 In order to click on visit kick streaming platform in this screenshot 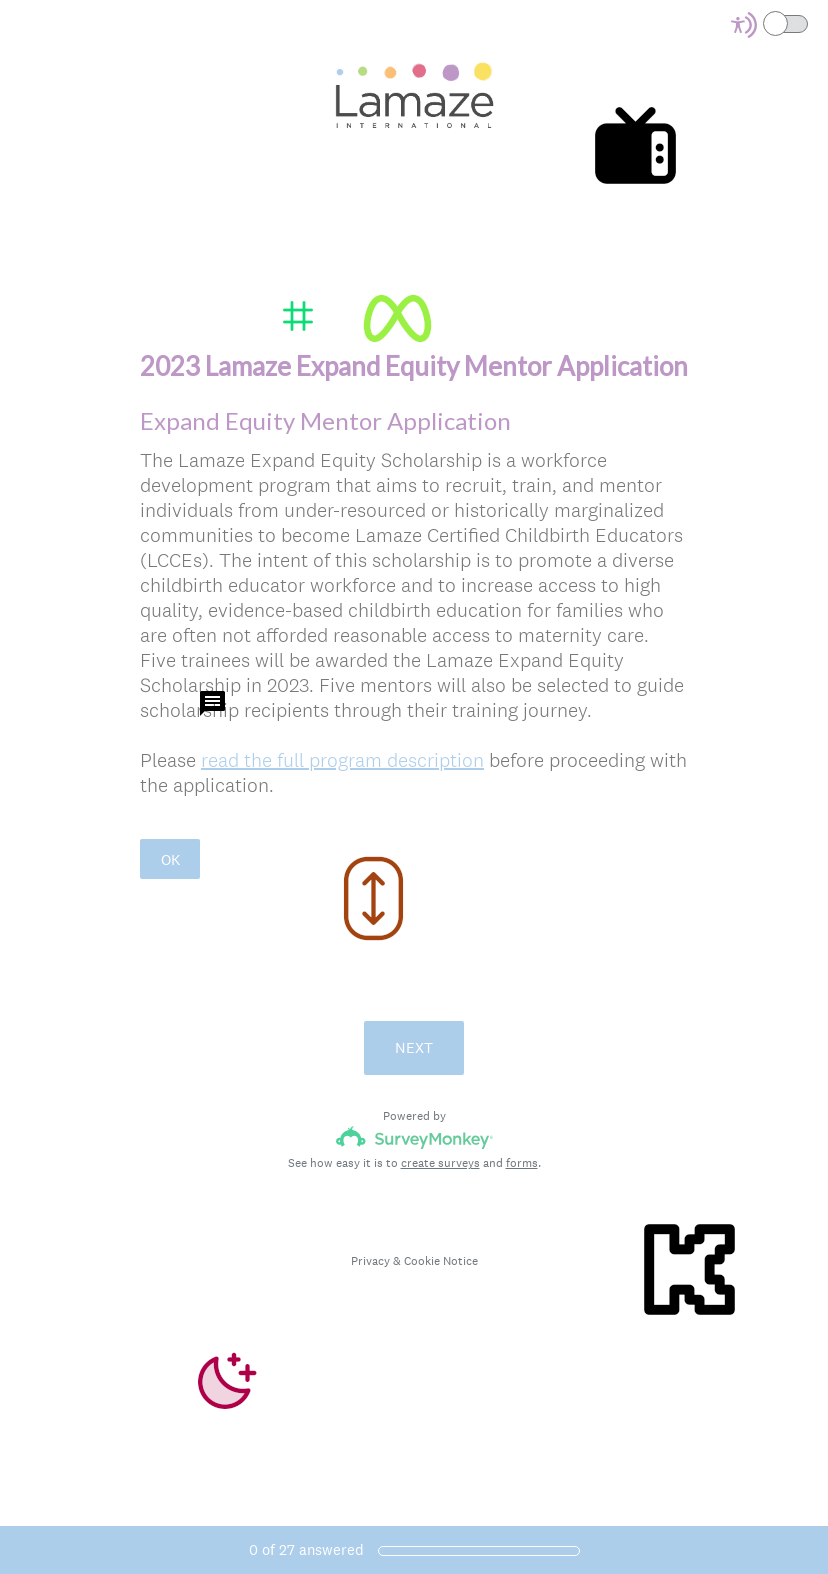, I will do `click(689, 1269)`.